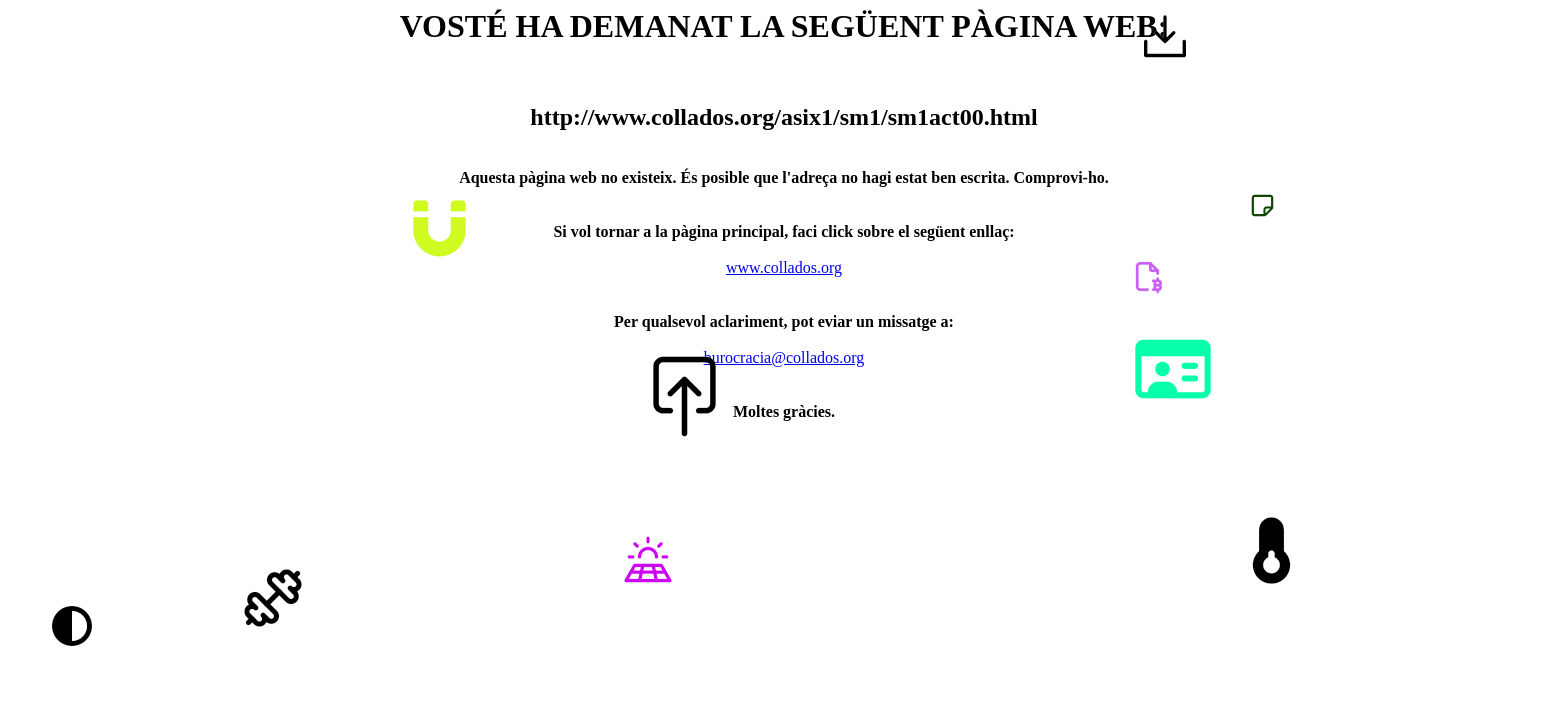 This screenshot has width=1568, height=720. What do you see at coordinates (1165, 38) in the screenshot?
I see `download a file or document` at bounding box center [1165, 38].